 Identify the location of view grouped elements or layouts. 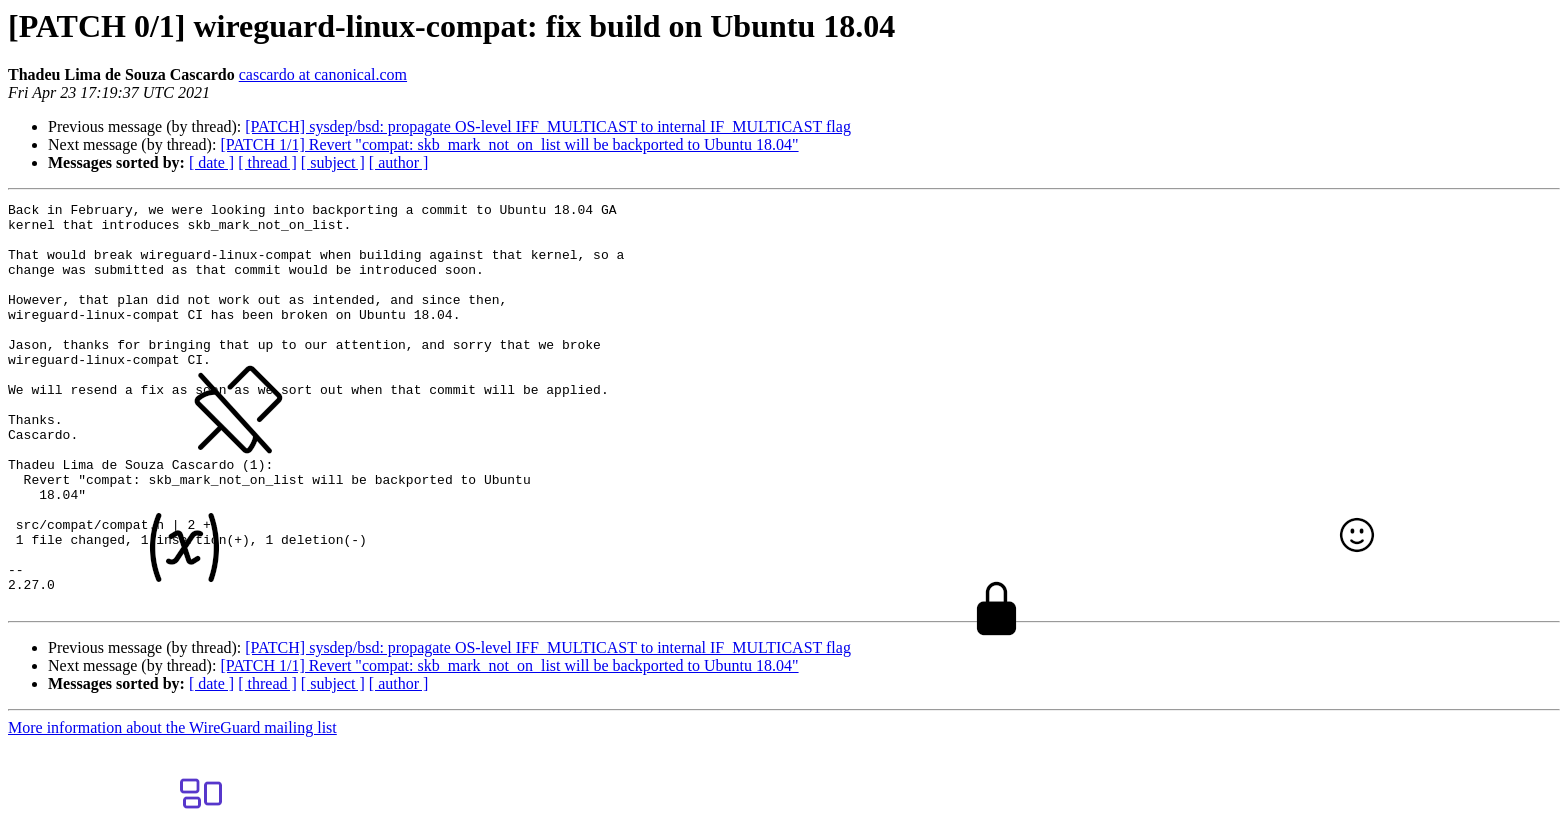
(201, 792).